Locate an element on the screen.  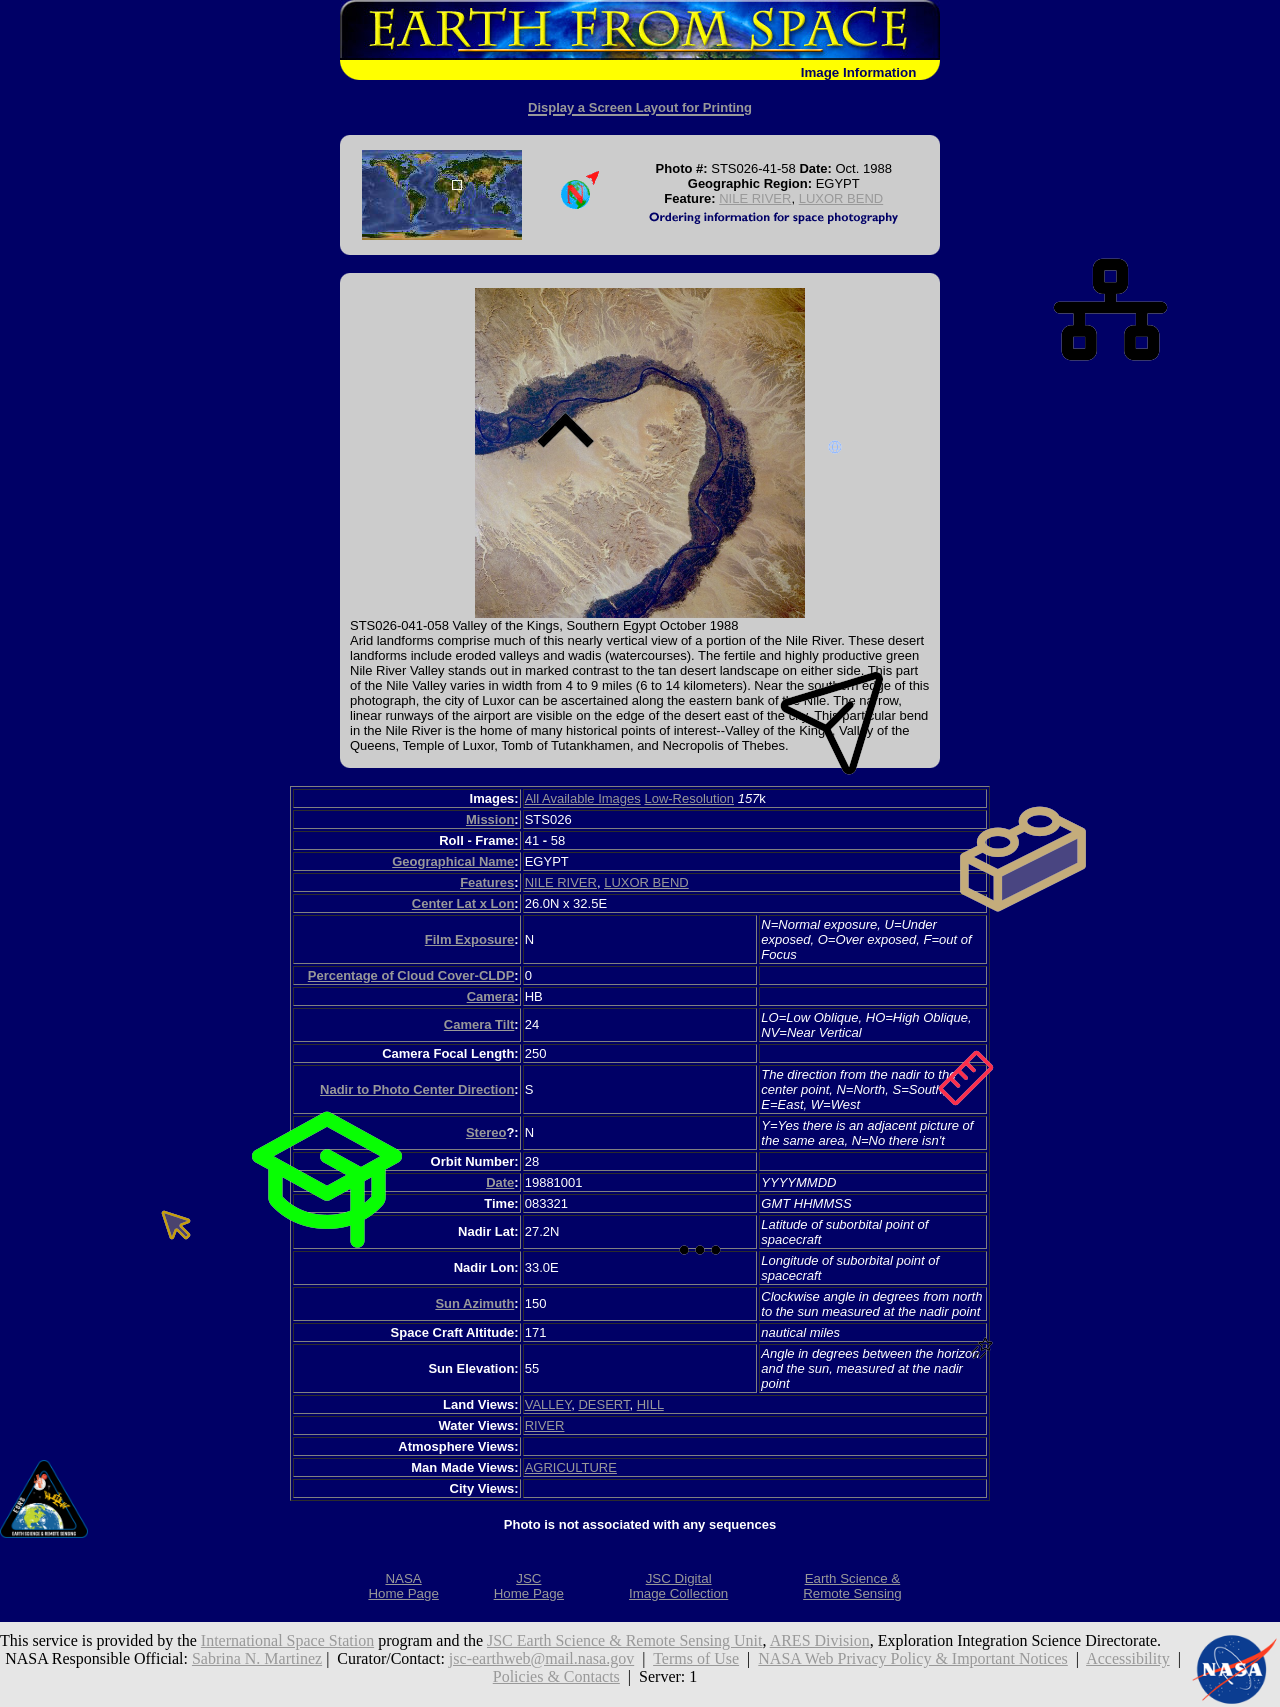
access building or construction tools is located at coordinates (1023, 857).